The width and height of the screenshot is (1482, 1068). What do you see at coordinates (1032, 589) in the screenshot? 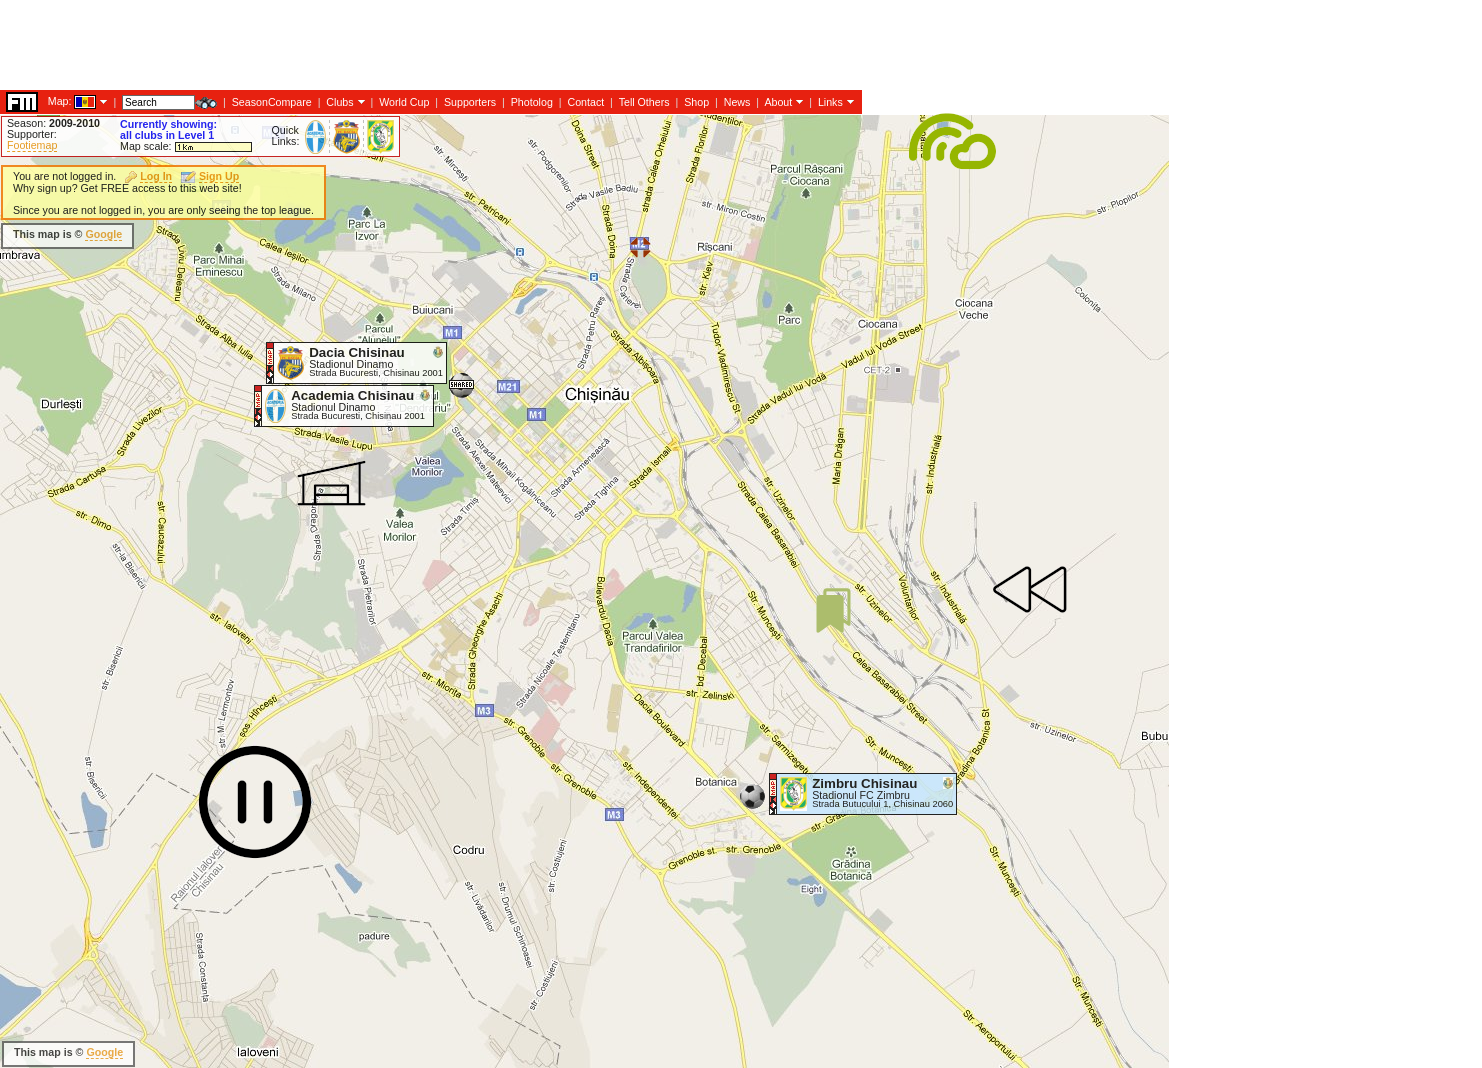
I see `rewind or skip backward in media playback` at bounding box center [1032, 589].